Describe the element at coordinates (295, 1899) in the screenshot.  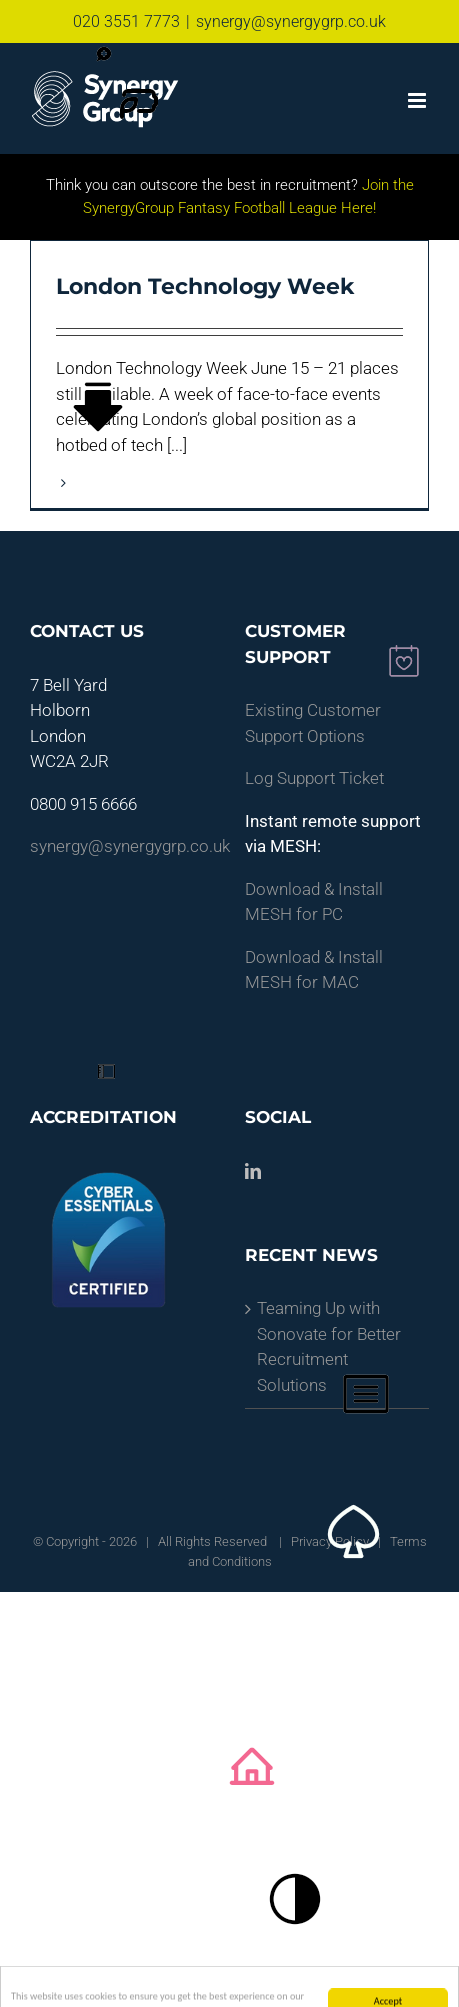
I see `toggle between light and dark mode` at that location.